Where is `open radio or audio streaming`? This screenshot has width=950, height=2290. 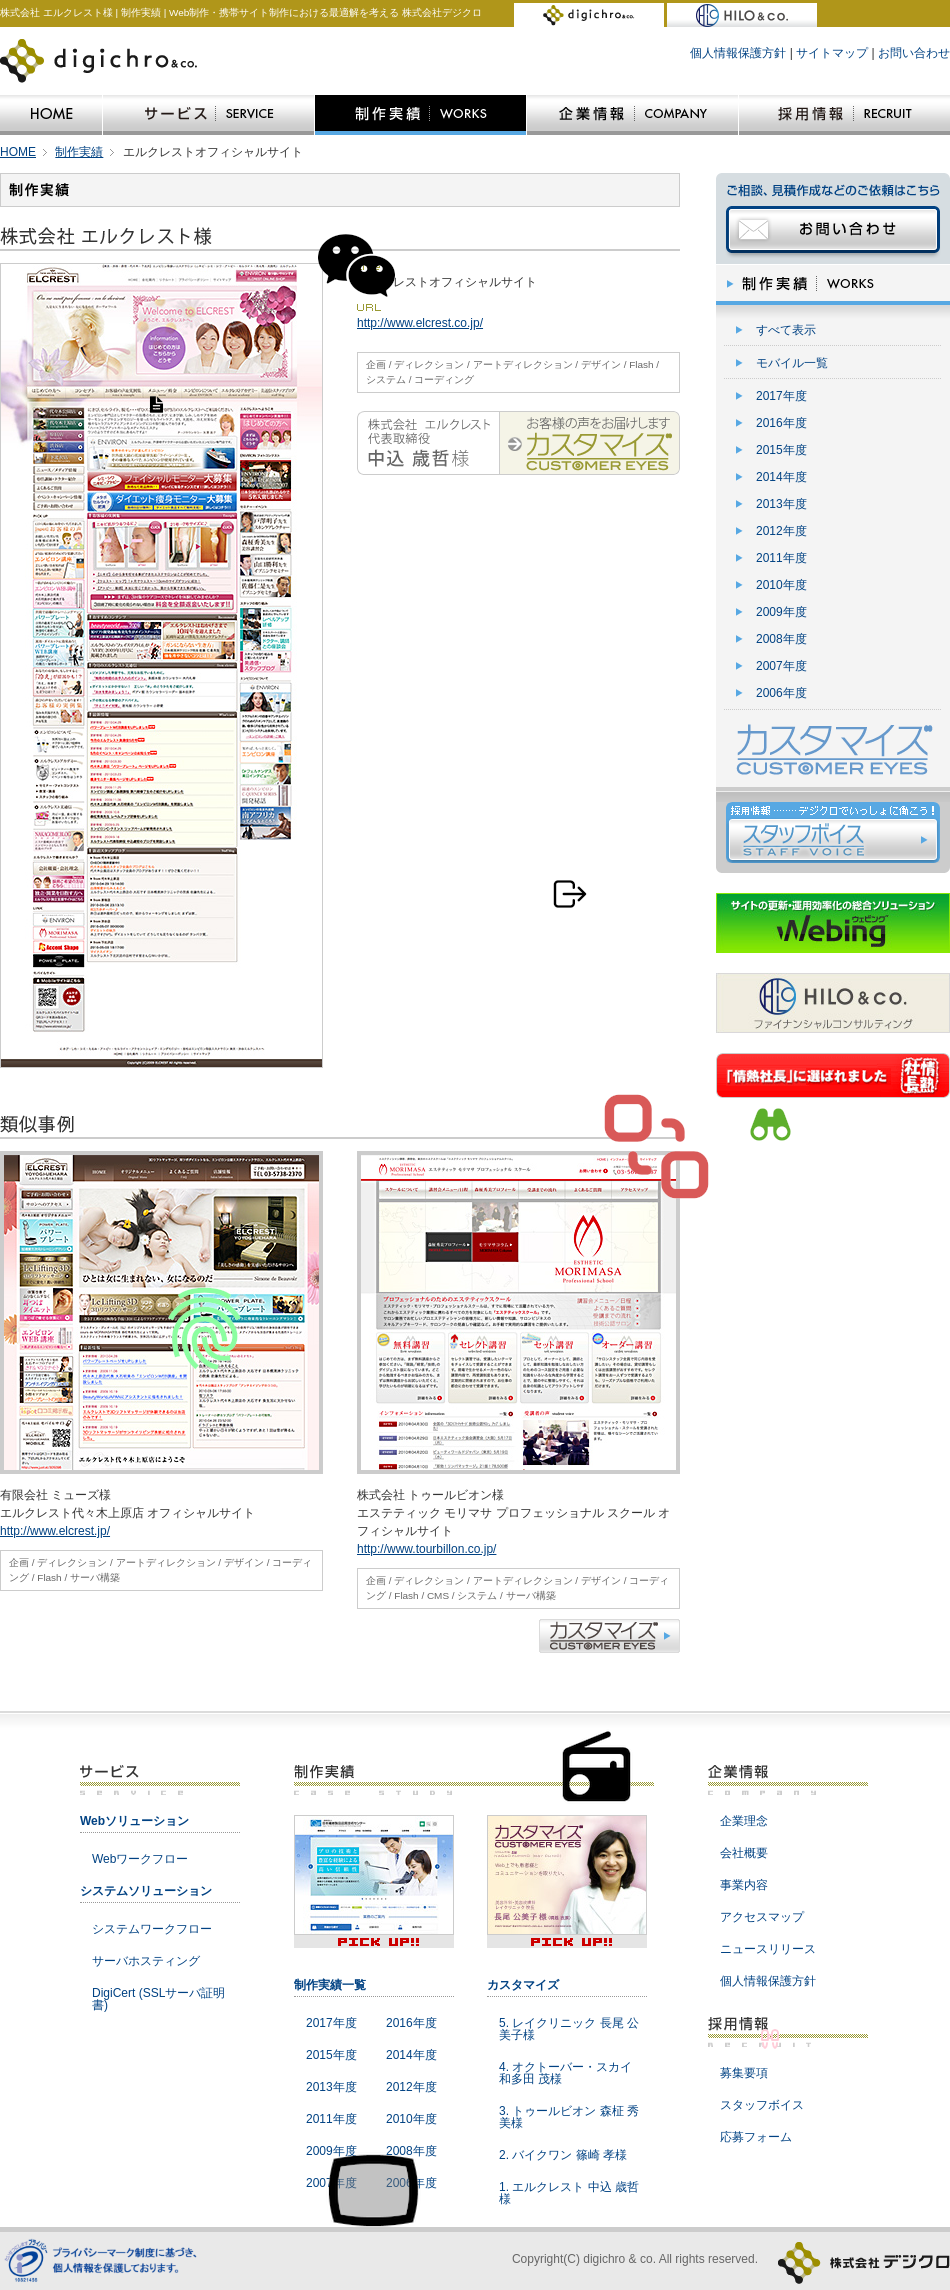
open radio or audio streaming is located at coordinates (596, 1767).